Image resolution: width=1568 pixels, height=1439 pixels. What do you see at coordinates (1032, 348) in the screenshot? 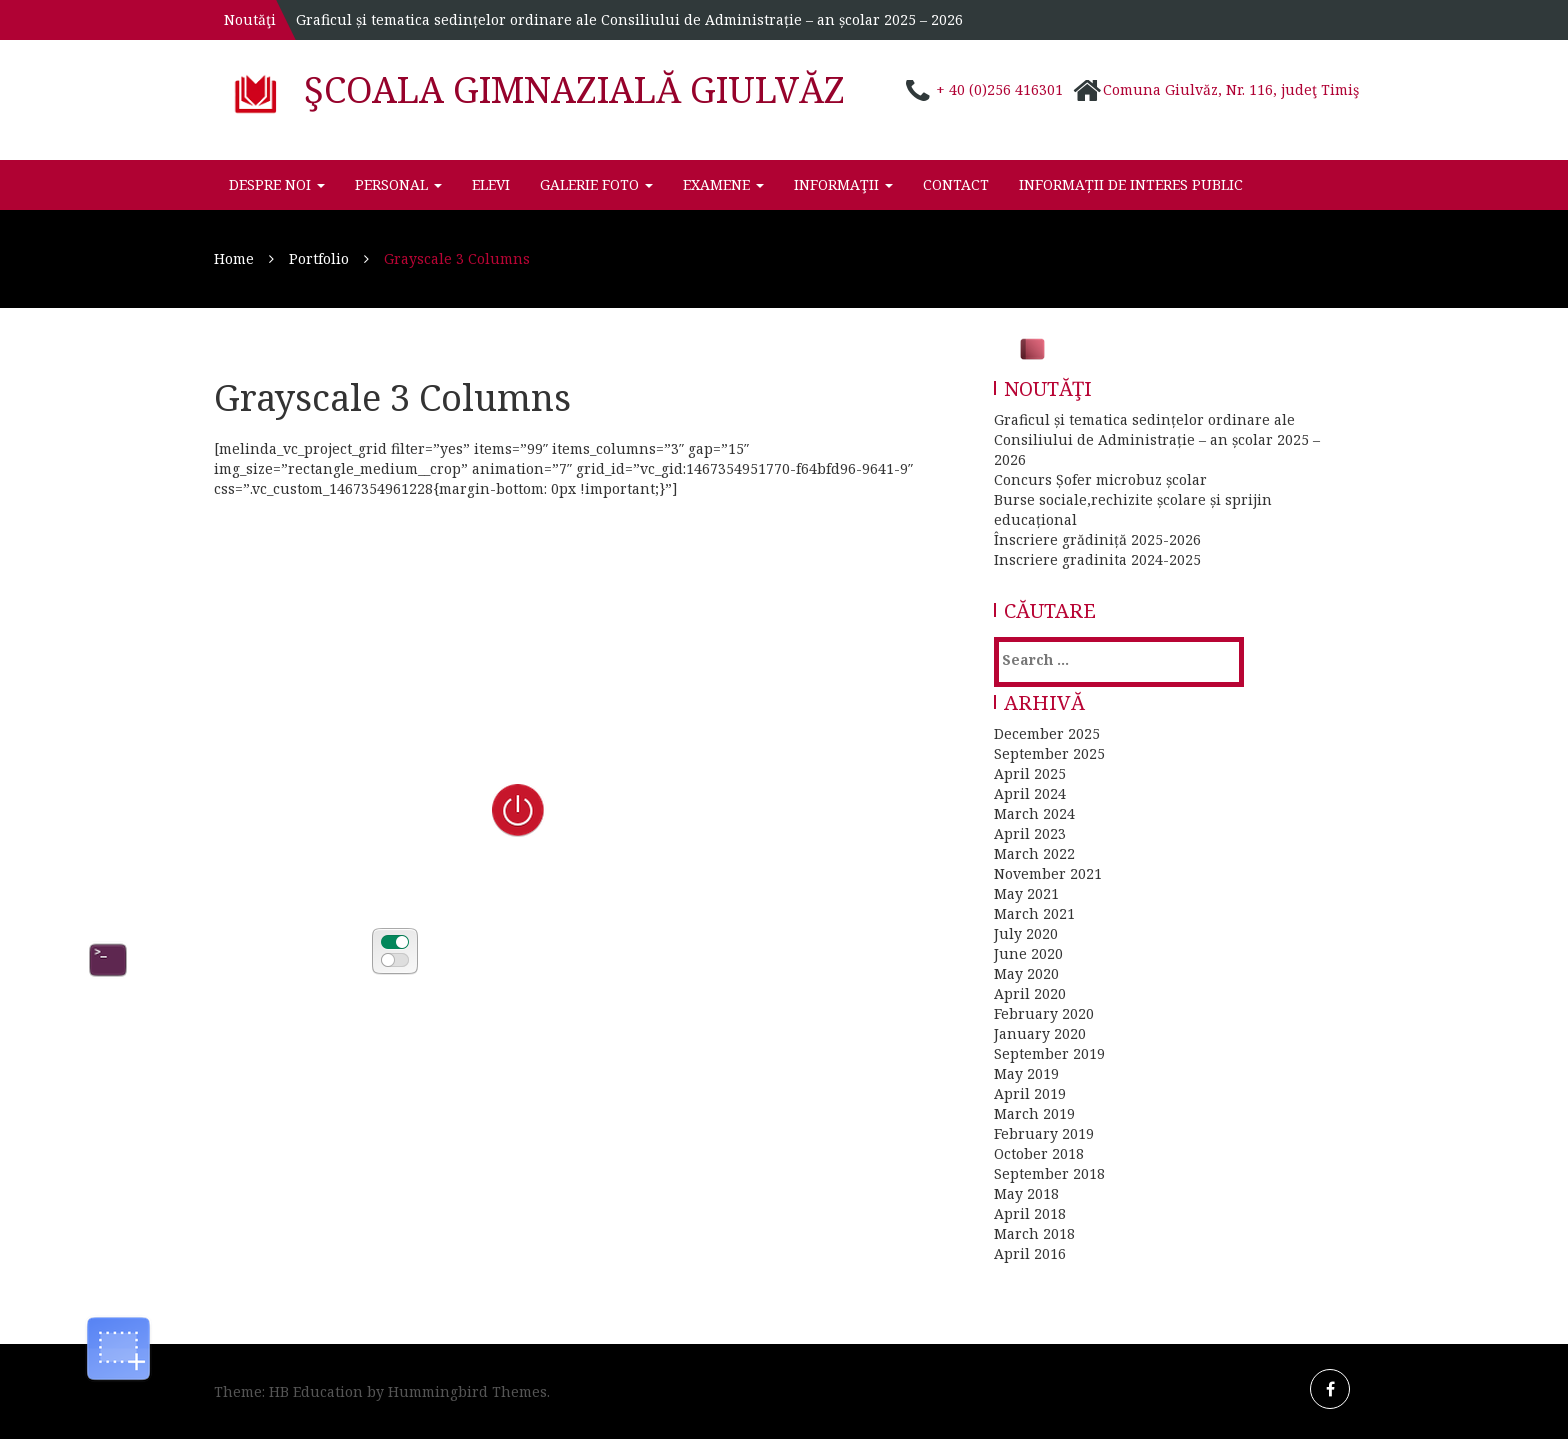
I see `access your desktop folder` at bounding box center [1032, 348].